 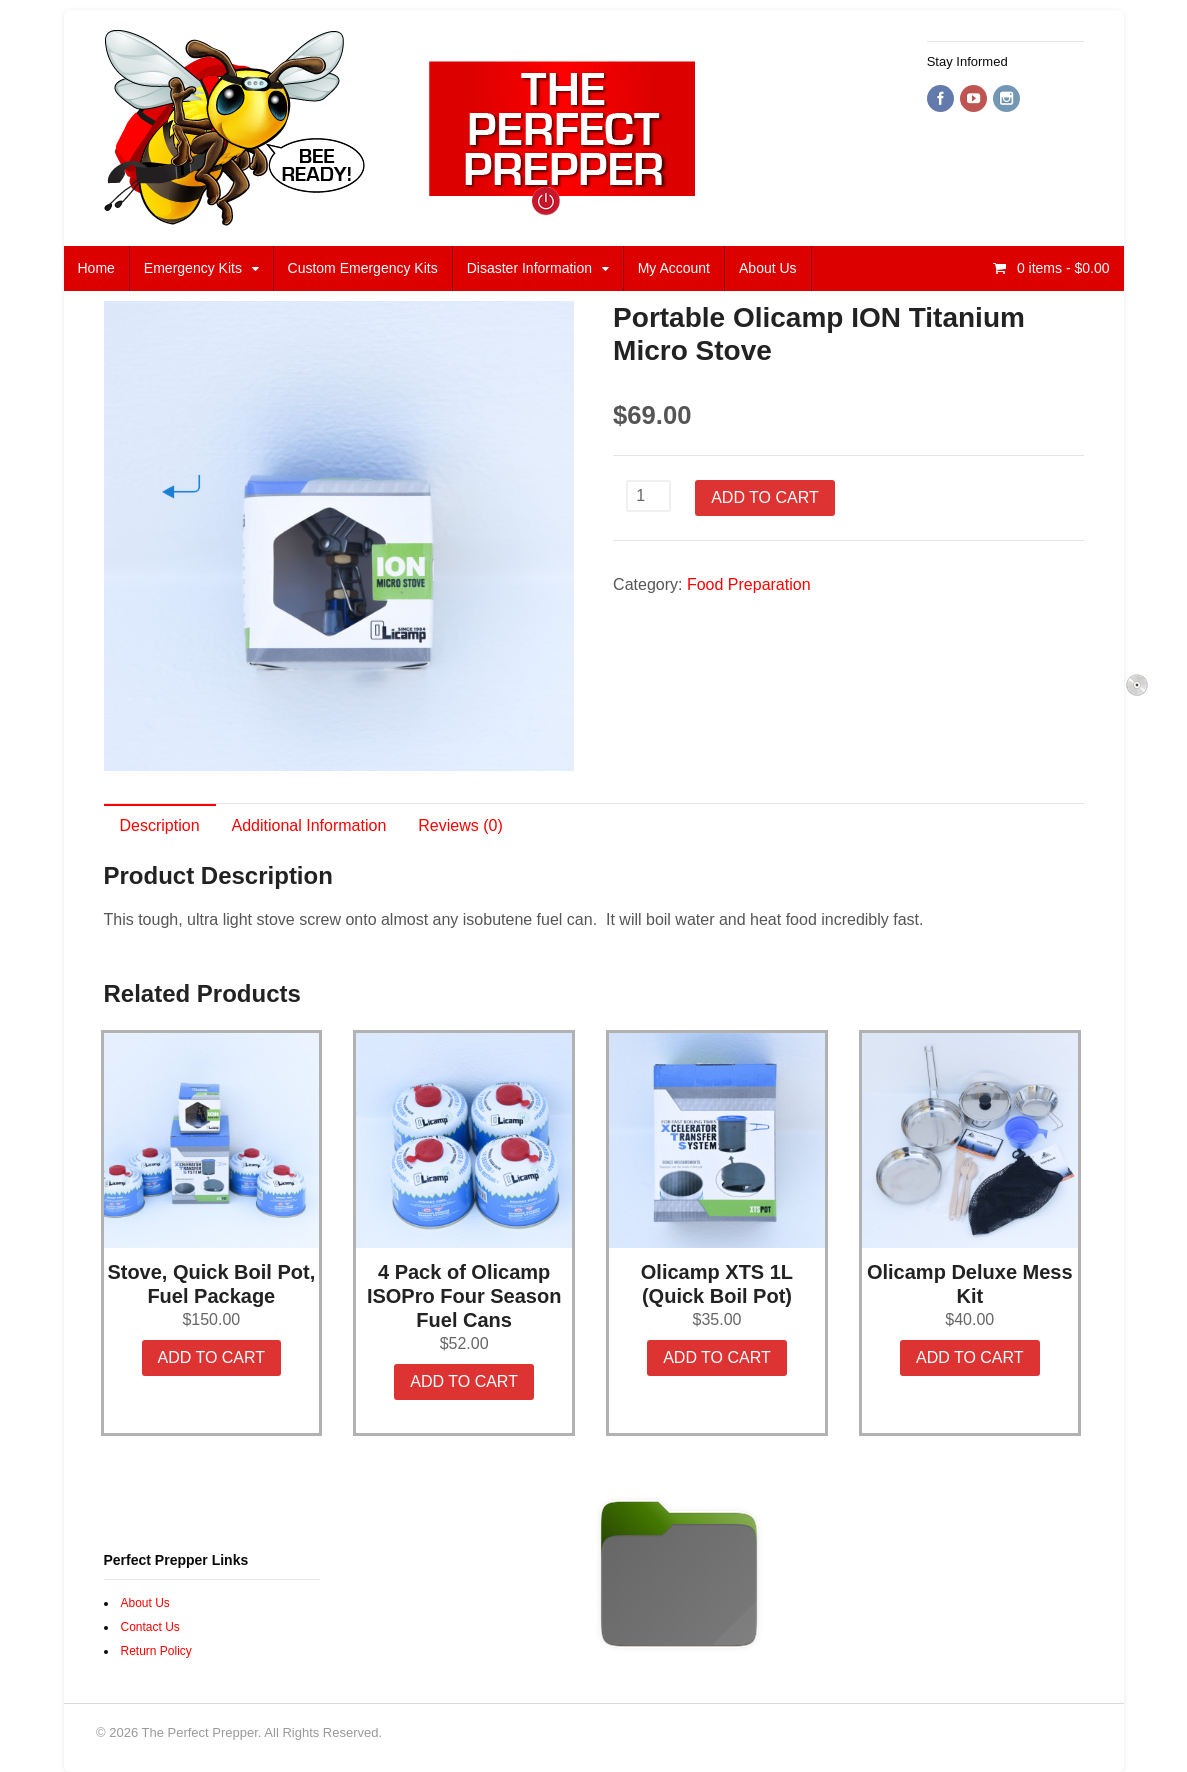 What do you see at coordinates (679, 1574) in the screenshot?
I see `open folder to view contents` at bounding box center [679, 1574].